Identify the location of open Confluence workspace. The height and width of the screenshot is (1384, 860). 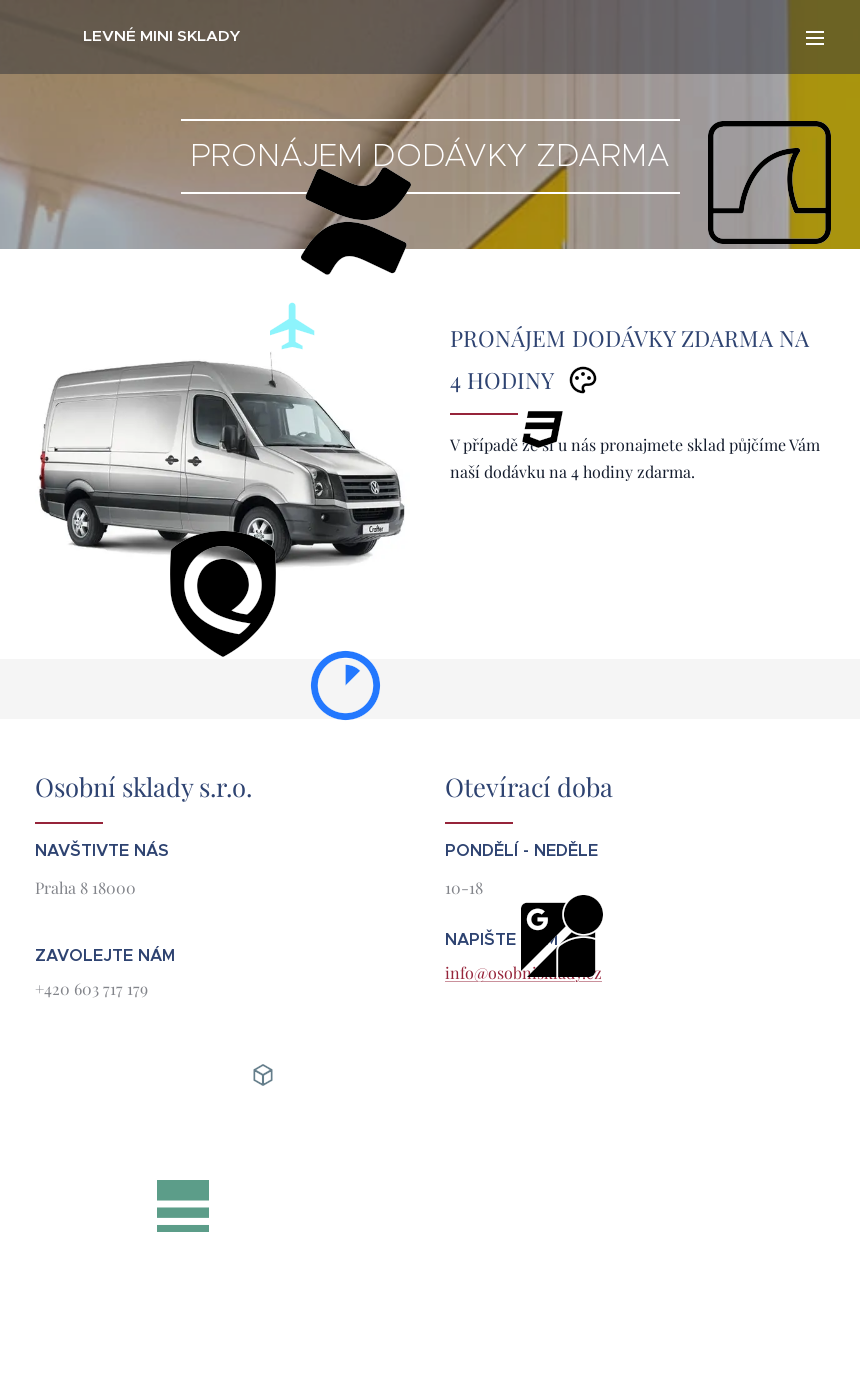
(356, 221).